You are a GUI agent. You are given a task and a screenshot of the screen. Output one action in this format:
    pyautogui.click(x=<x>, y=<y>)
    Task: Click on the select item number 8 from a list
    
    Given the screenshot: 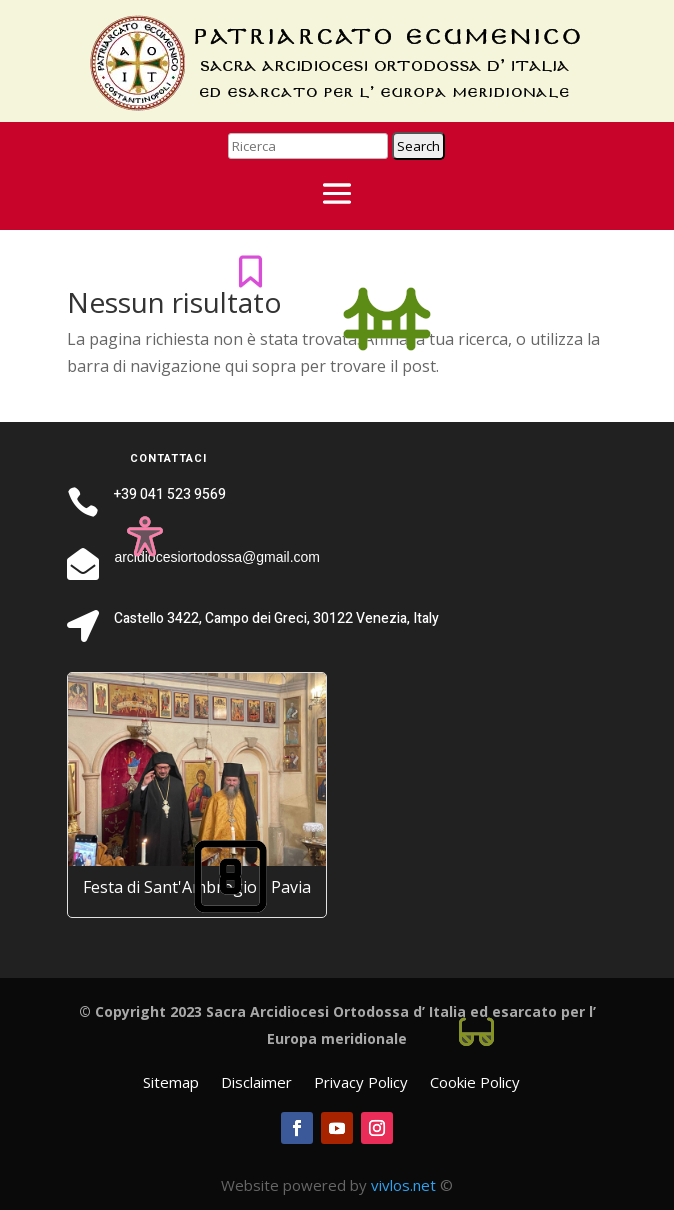 What is the action you would take?
    pyautogui.click(x=230, y=876)
    